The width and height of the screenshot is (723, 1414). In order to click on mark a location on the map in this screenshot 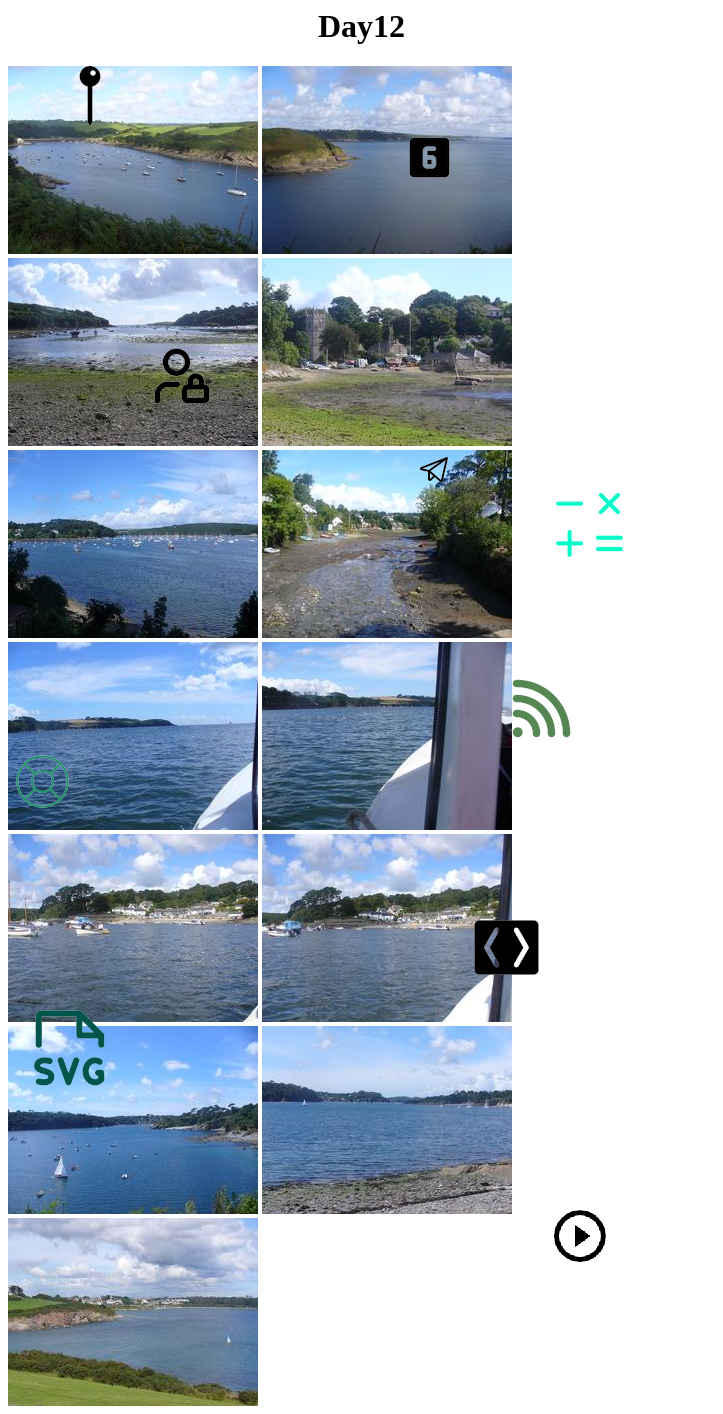, I will do `click(90, 96)`.